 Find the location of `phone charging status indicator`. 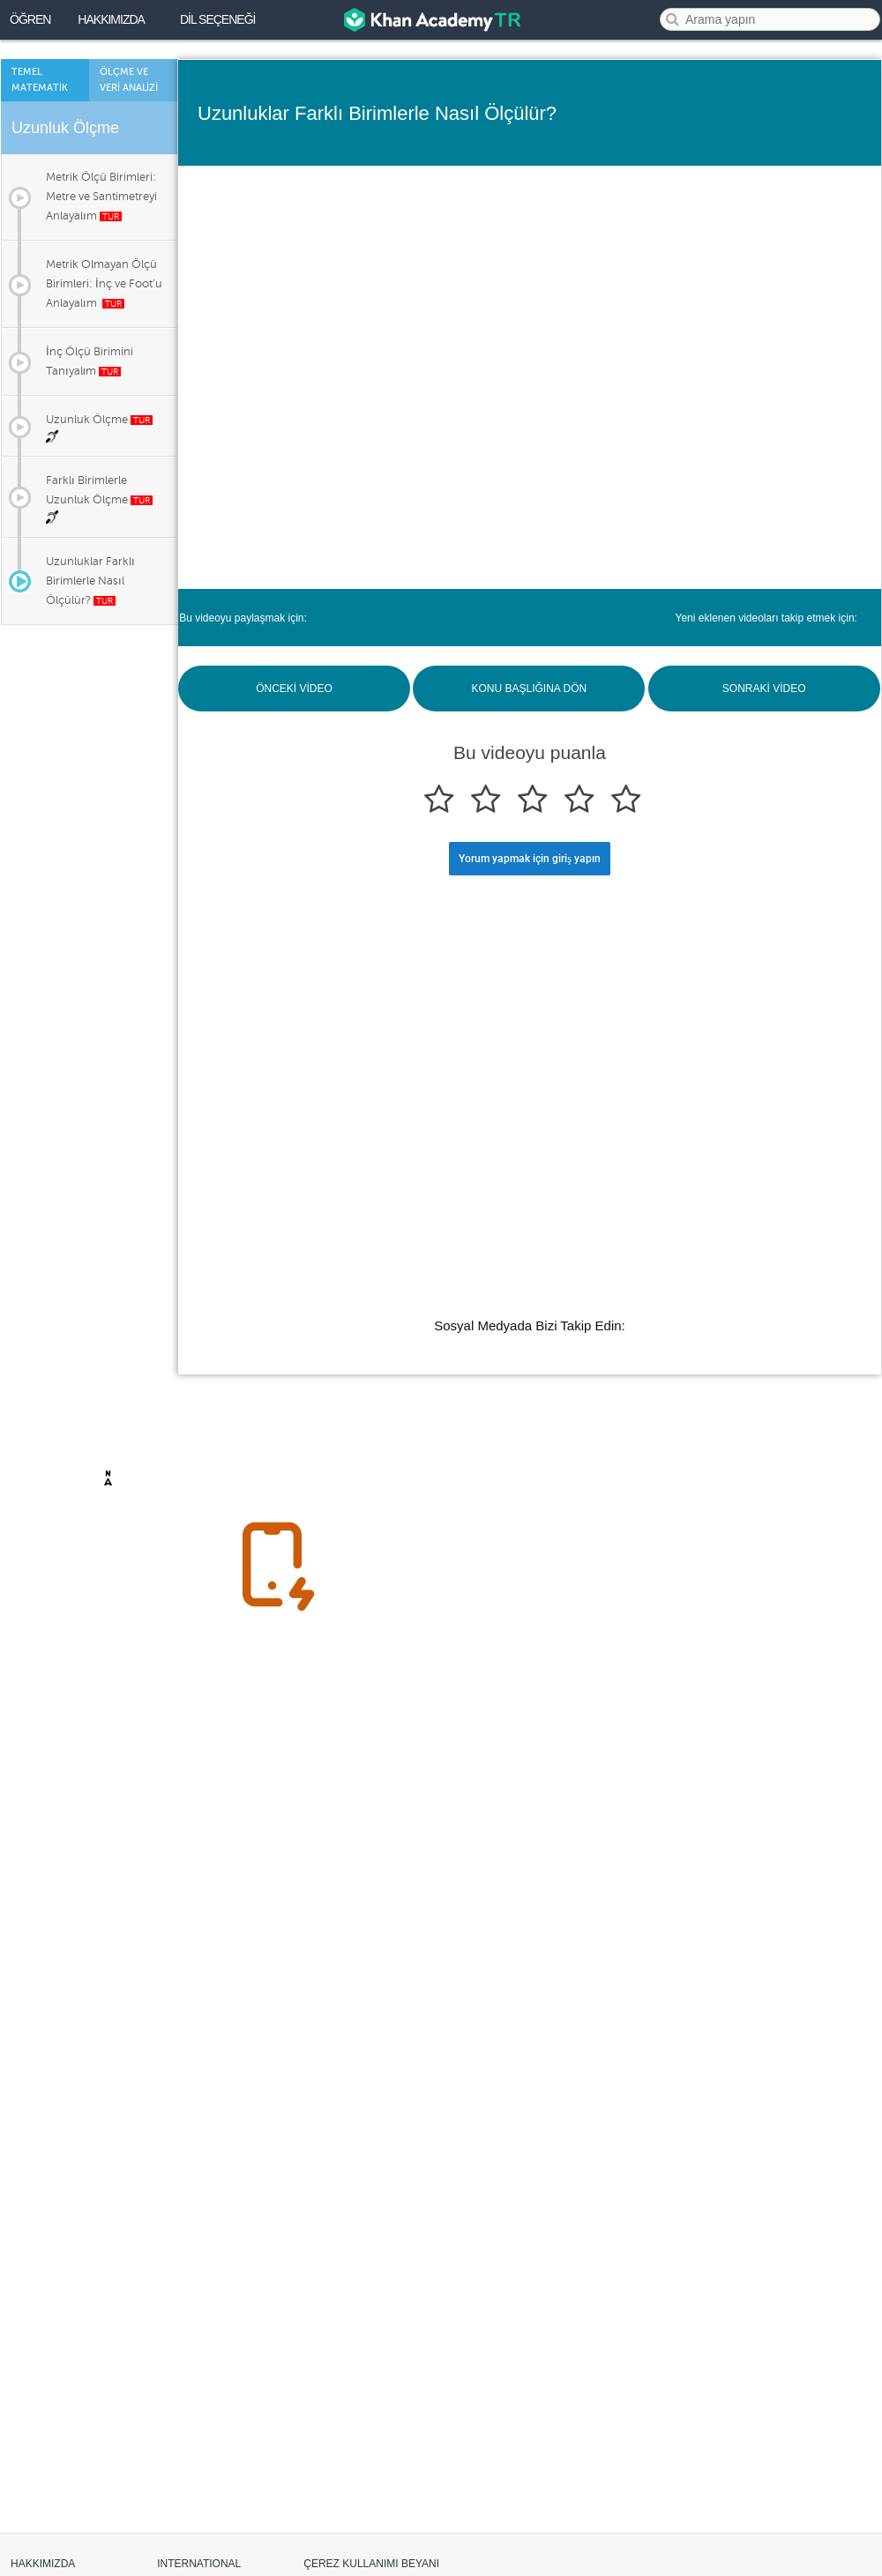

phone charging status indicator is located at coordinates (272, 1564).